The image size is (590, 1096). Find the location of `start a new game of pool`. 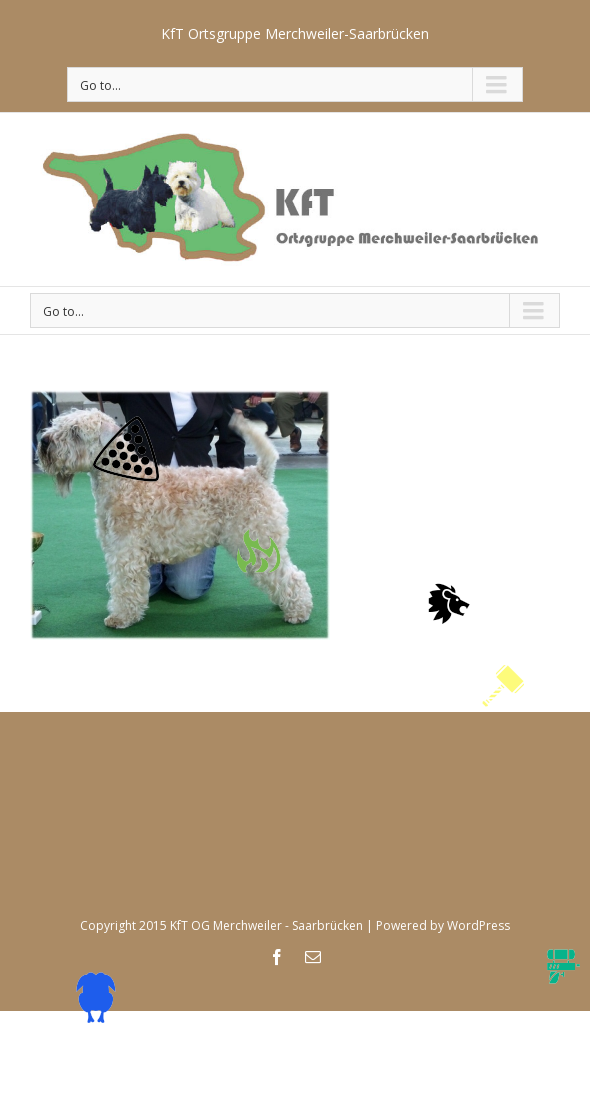

start a new game of pool is located at coordinates (126, 449).